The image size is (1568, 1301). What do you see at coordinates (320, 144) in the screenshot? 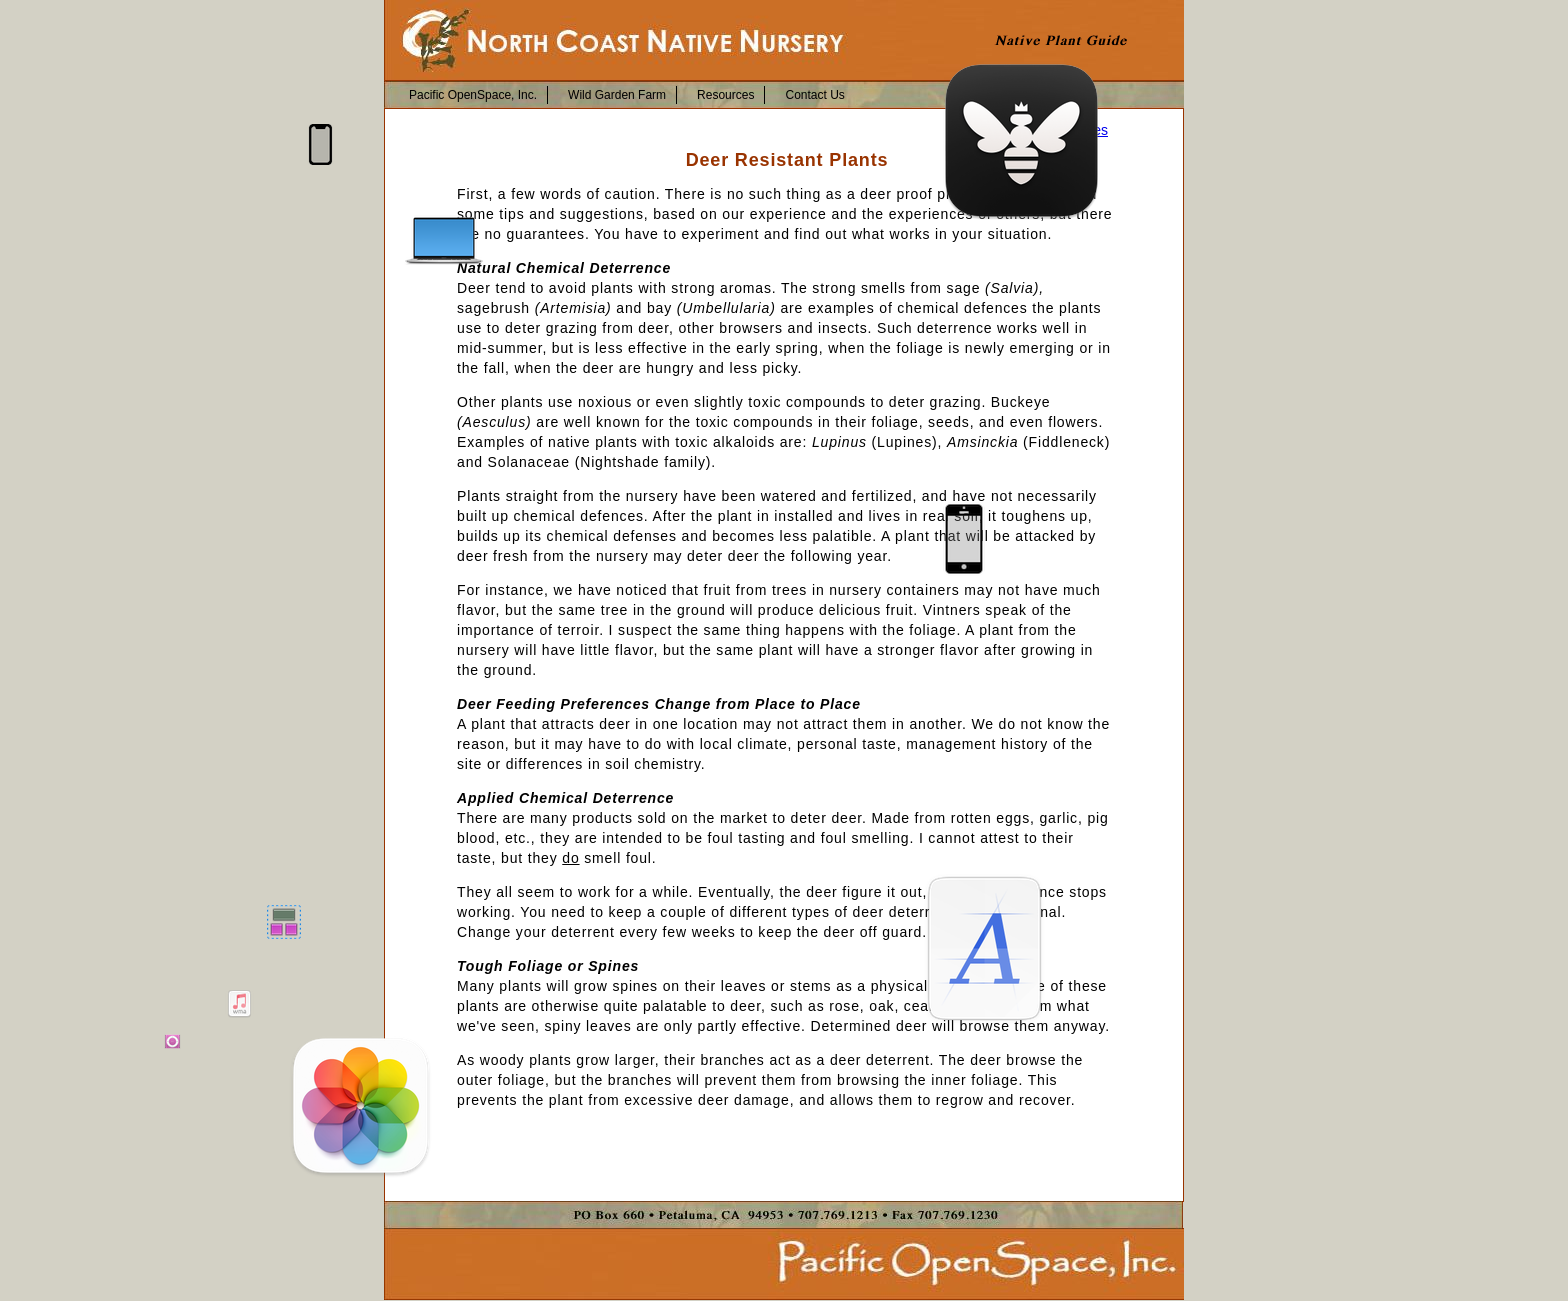
I see `iPhone with Face ID in device sidebar` at bounding box center [320, 144].